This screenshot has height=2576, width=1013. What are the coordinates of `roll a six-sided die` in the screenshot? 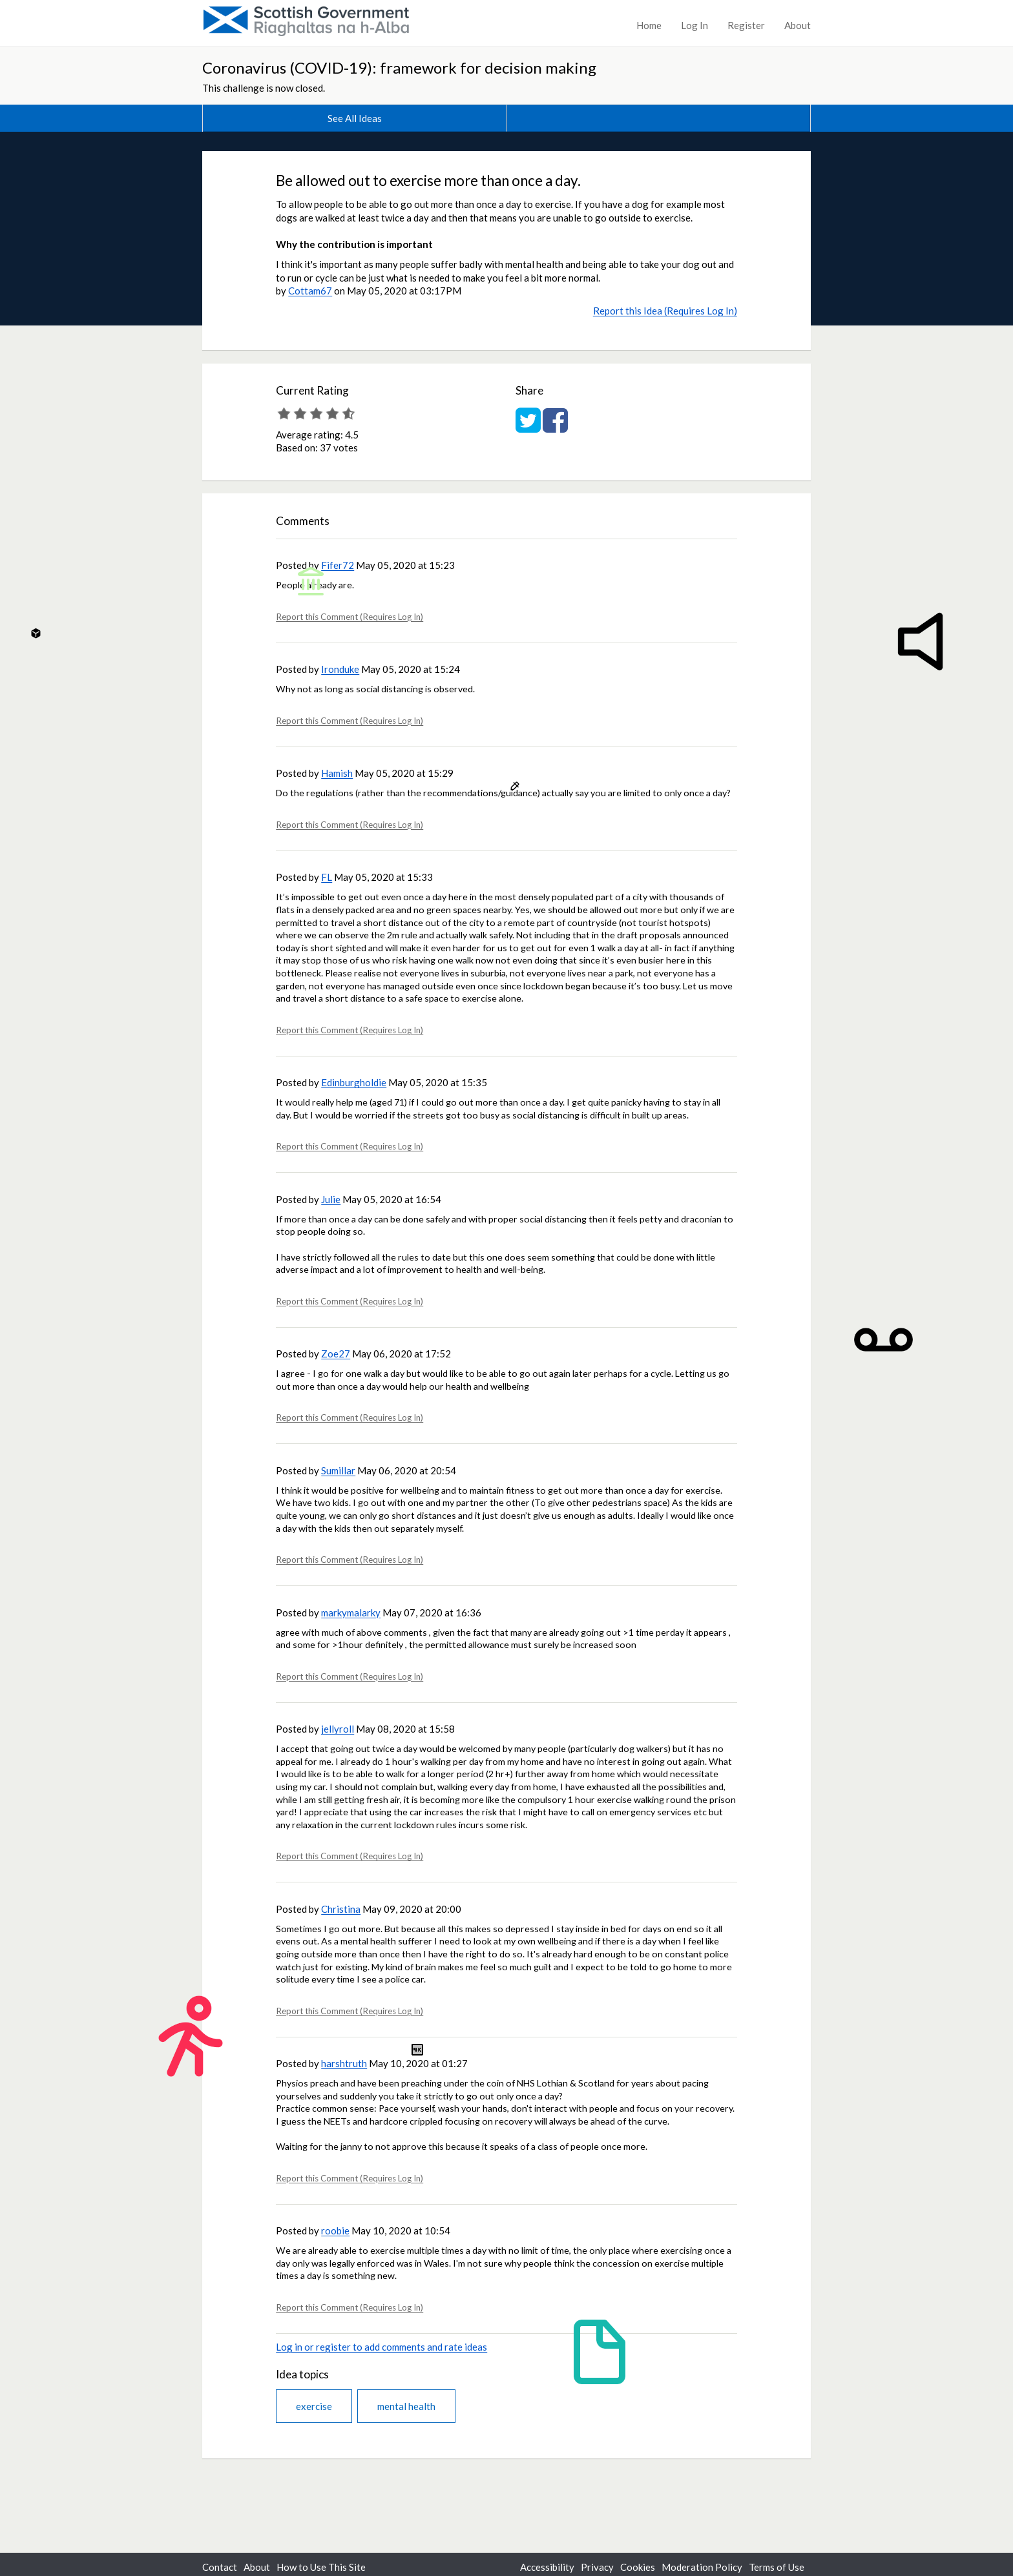 It's located at (36, 633).